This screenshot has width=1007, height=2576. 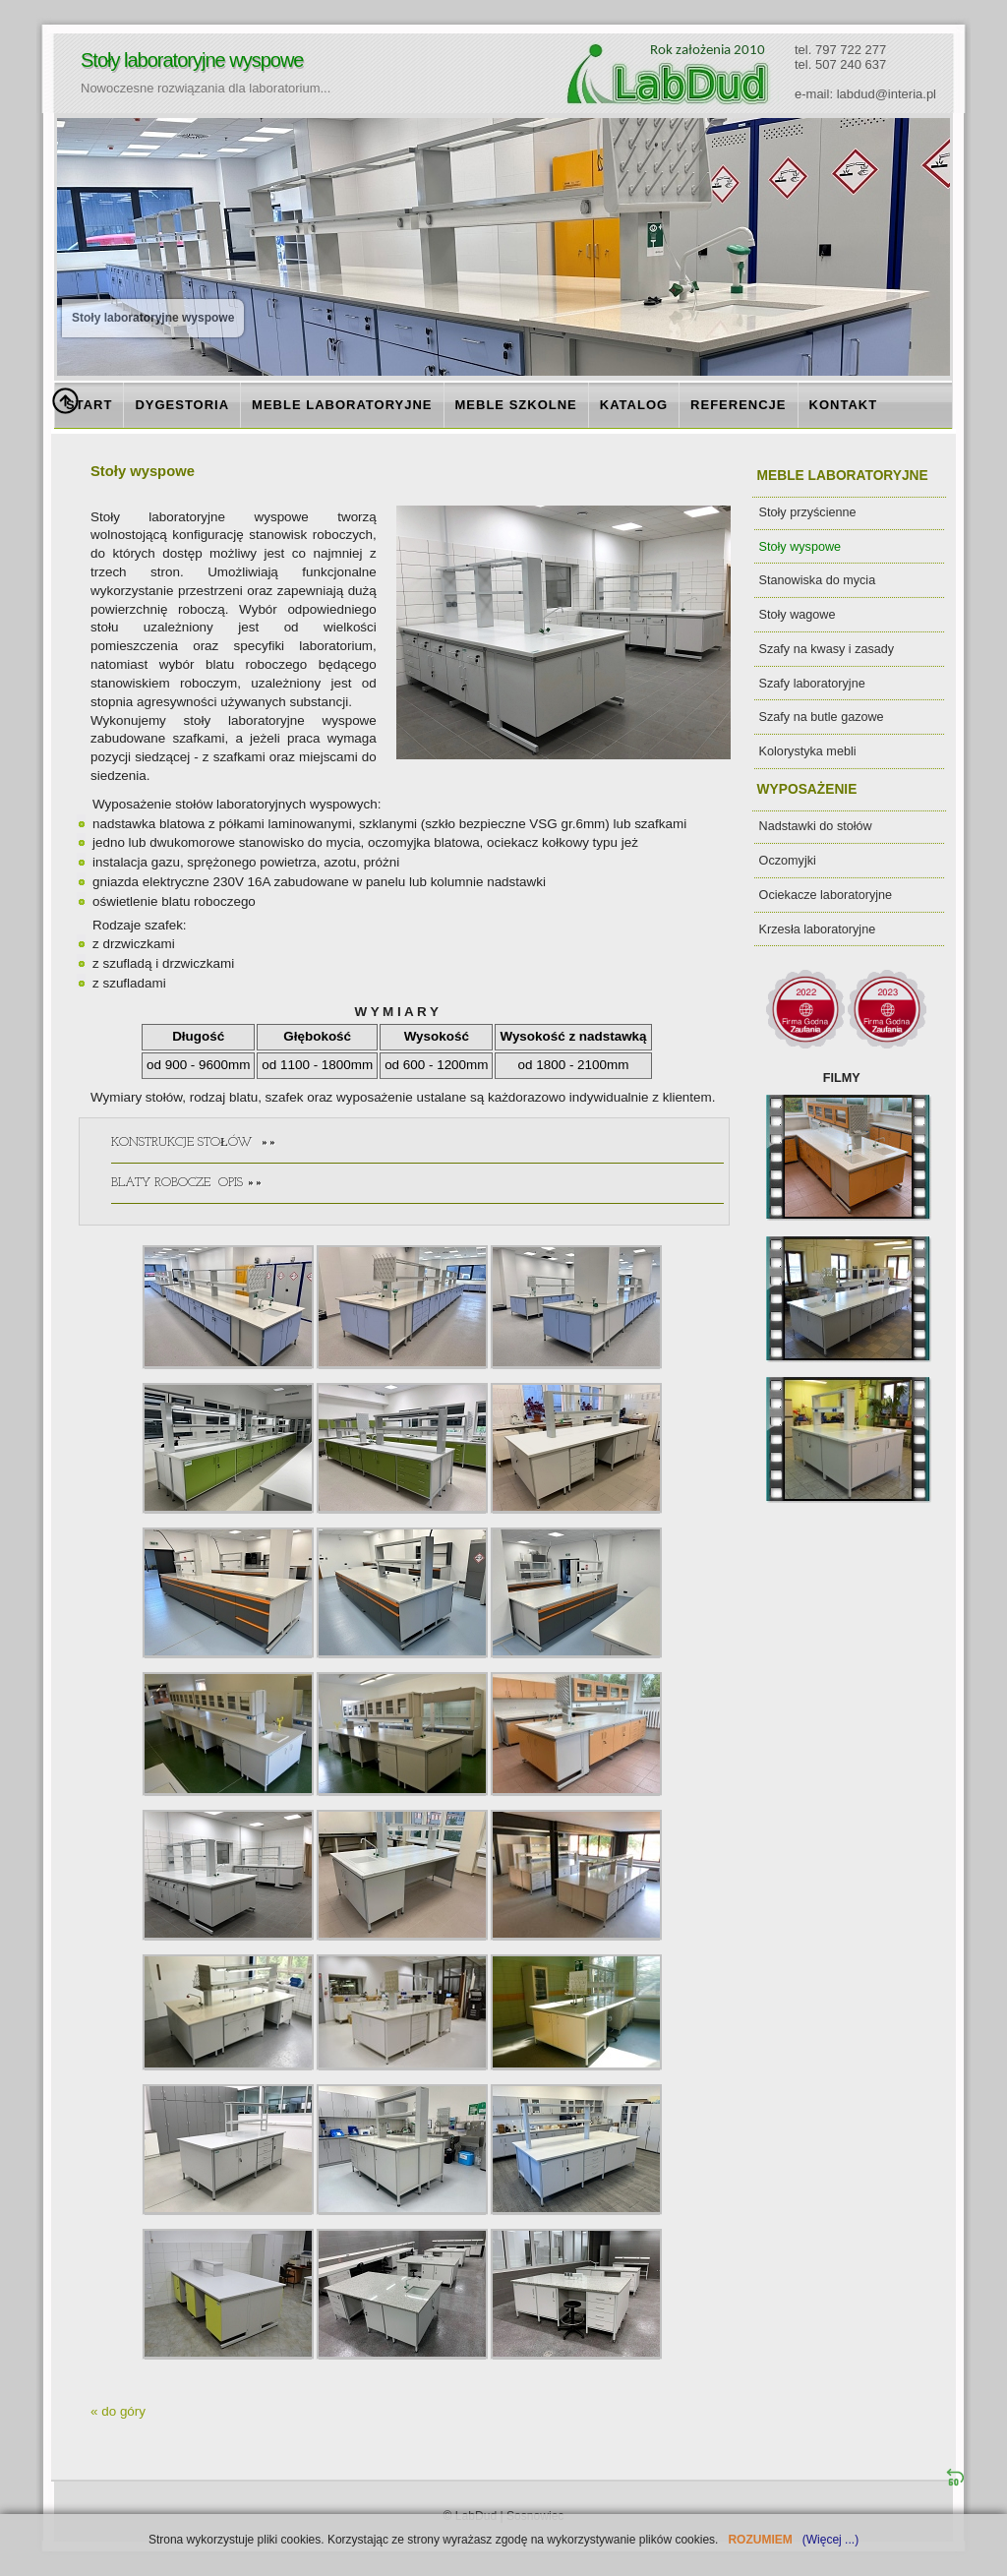 What do you see at coordinates (65, 400) in the screenshot?
I see `scroll to top of page` at bounding box center [65, 400].